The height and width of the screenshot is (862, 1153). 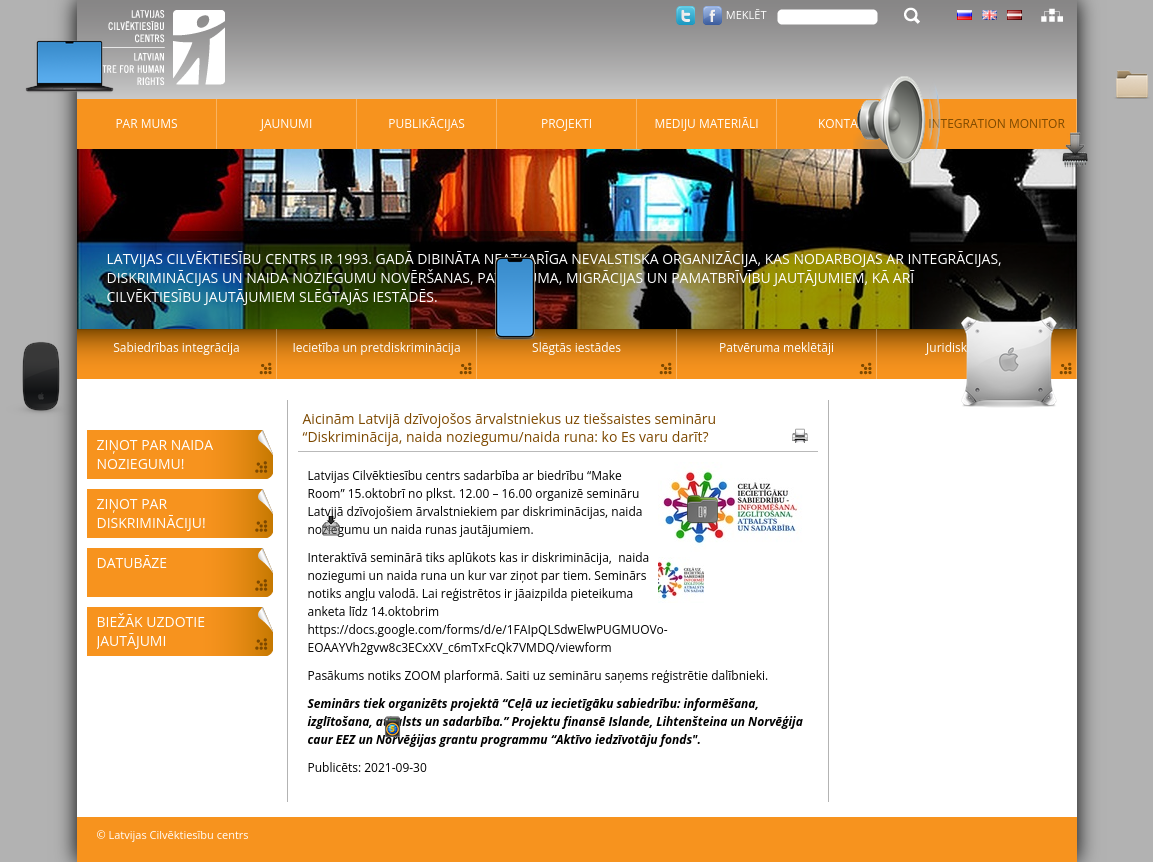 What do you see at coordinates (515, 299) in the screenshot?
I see `iPhone 13 Pro device icon` at bounding box center [515, 299].